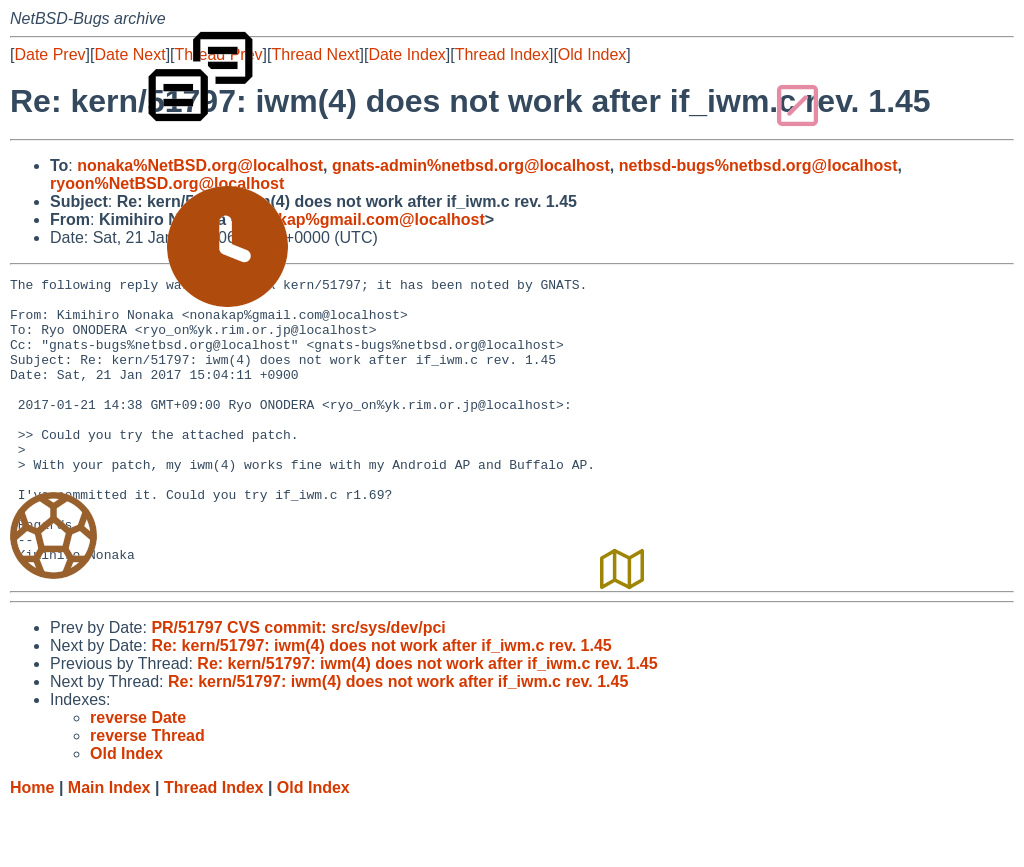 The width and height of the screenshot is (1024, 867). Describe the element at coordinates (53, 535) in the screenshot. I see `access sports or football content` at that location.